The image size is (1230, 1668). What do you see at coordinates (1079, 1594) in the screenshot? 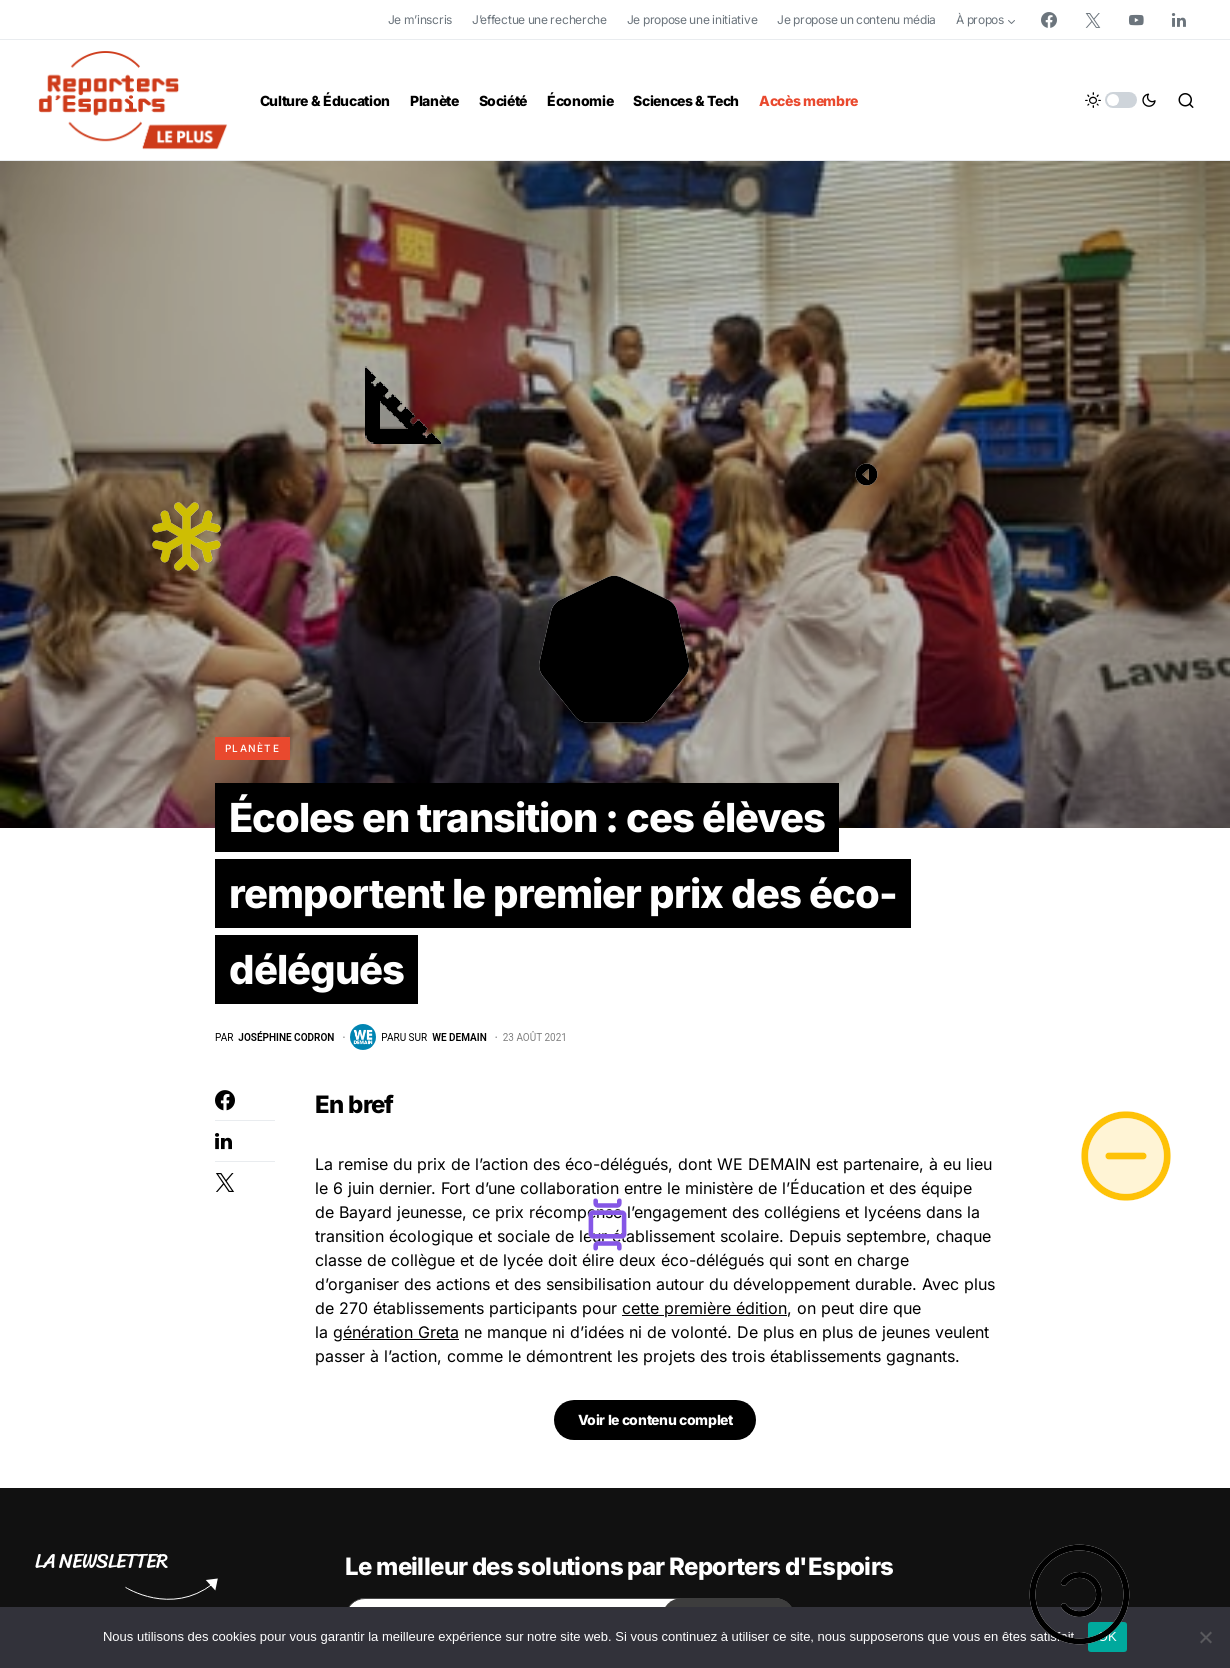
I see `indicates copyleft licensing on content` at bounding box center [1079, 1594].